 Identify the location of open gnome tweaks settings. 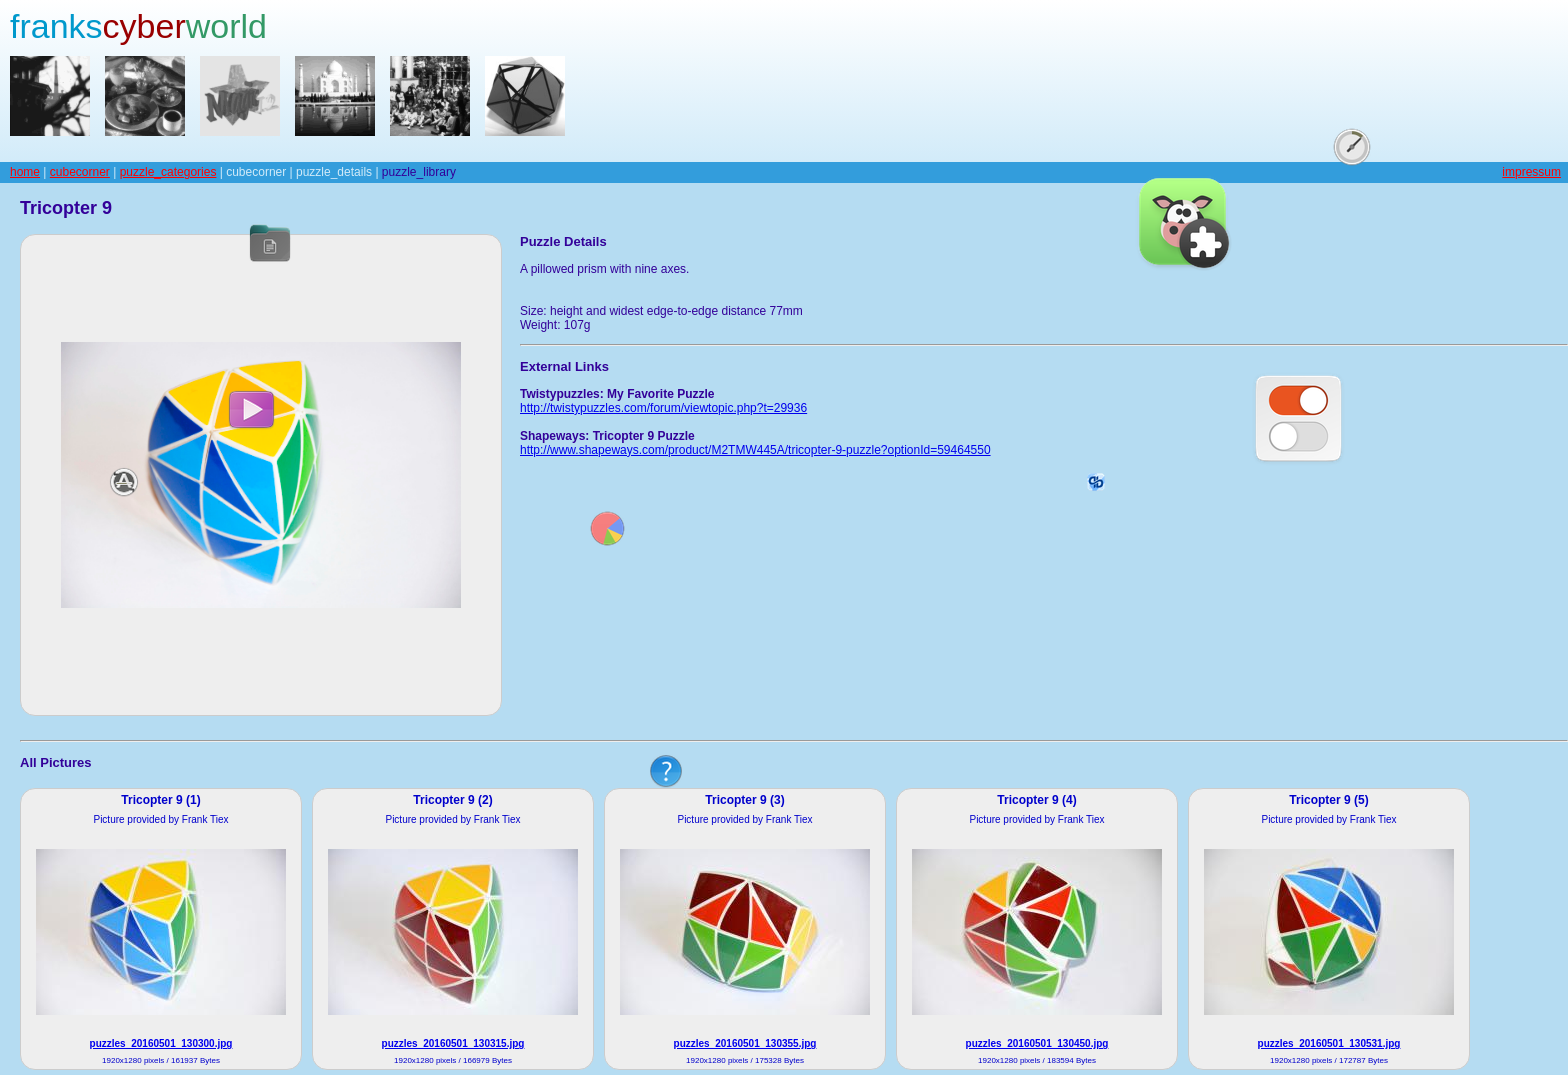
(1298, 418).